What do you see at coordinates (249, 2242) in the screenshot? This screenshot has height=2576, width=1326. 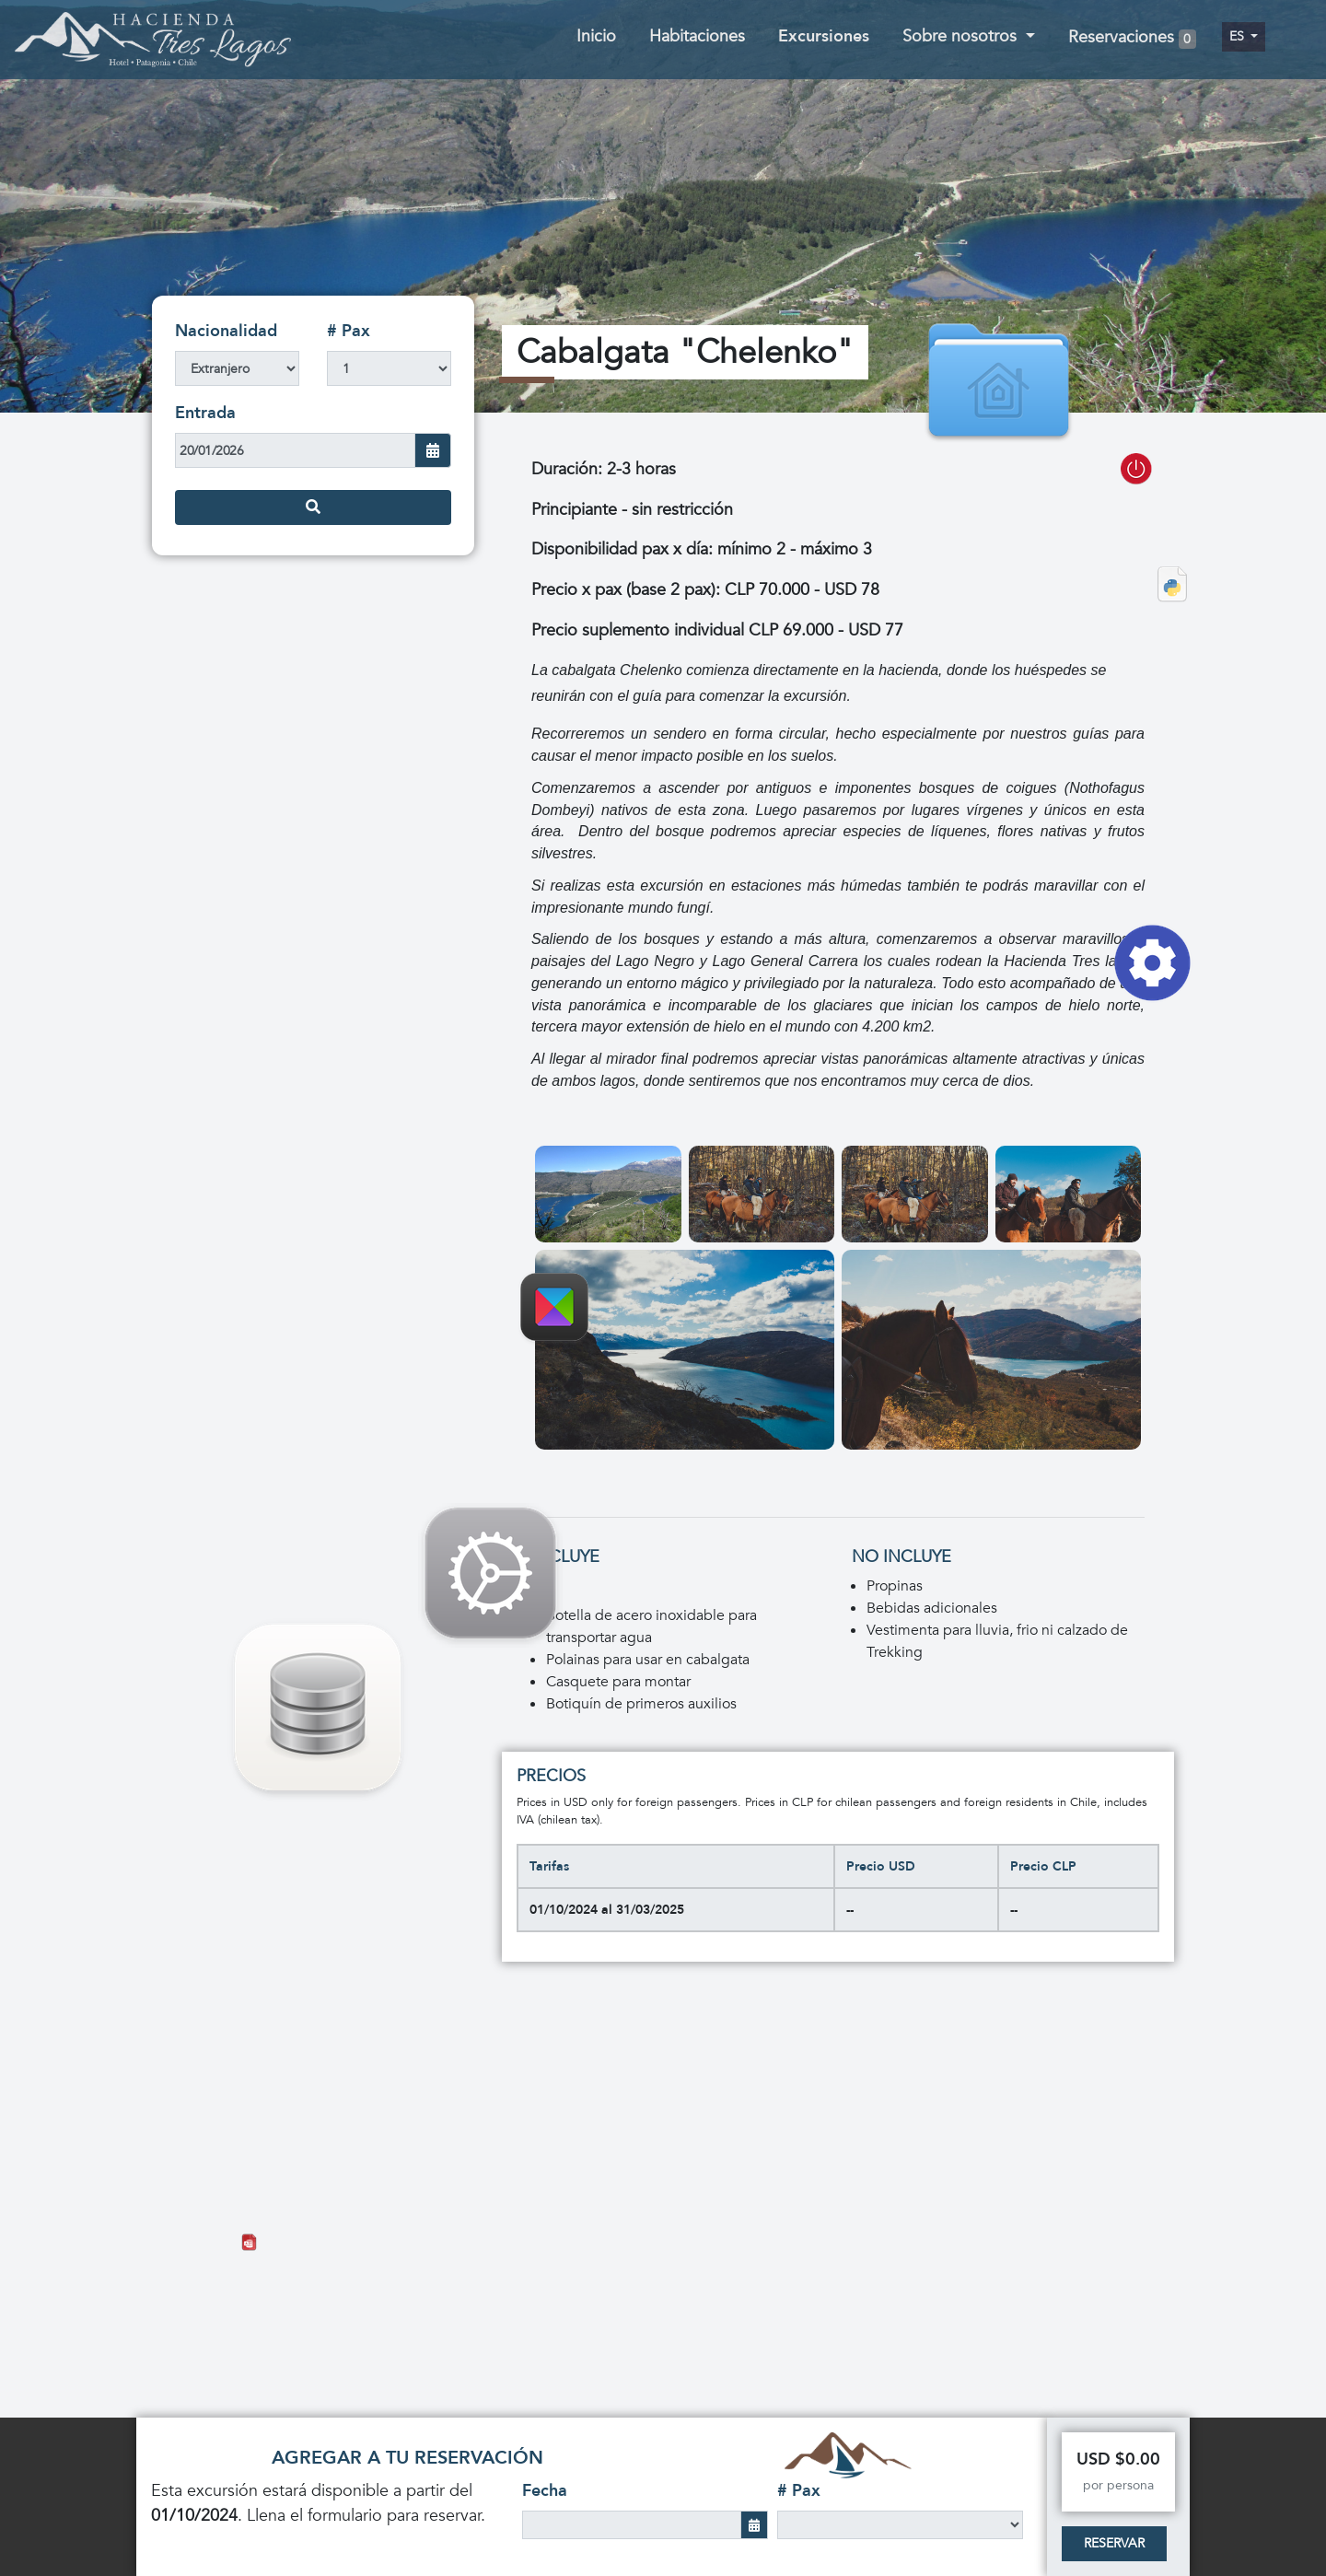 I see `microsoft access database file` at bounding box center [249, 2242].